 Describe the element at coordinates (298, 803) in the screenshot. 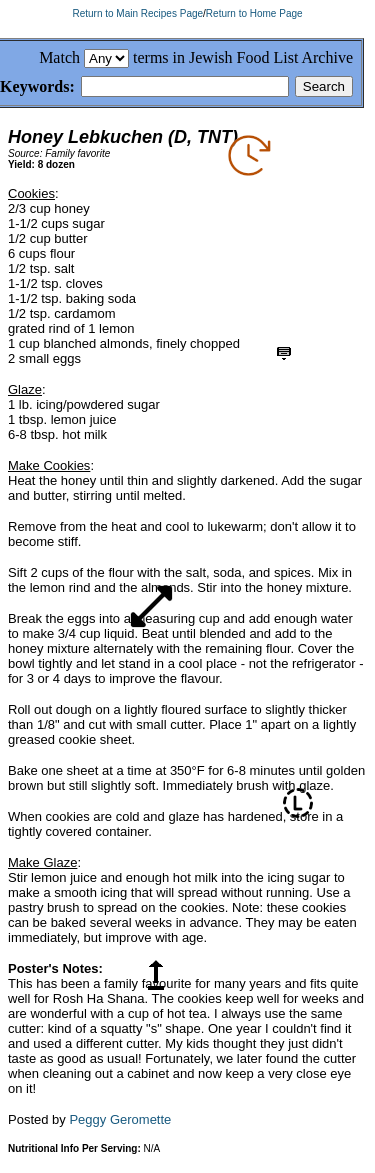

I see `indicates a loading or in-progress state` at that location.